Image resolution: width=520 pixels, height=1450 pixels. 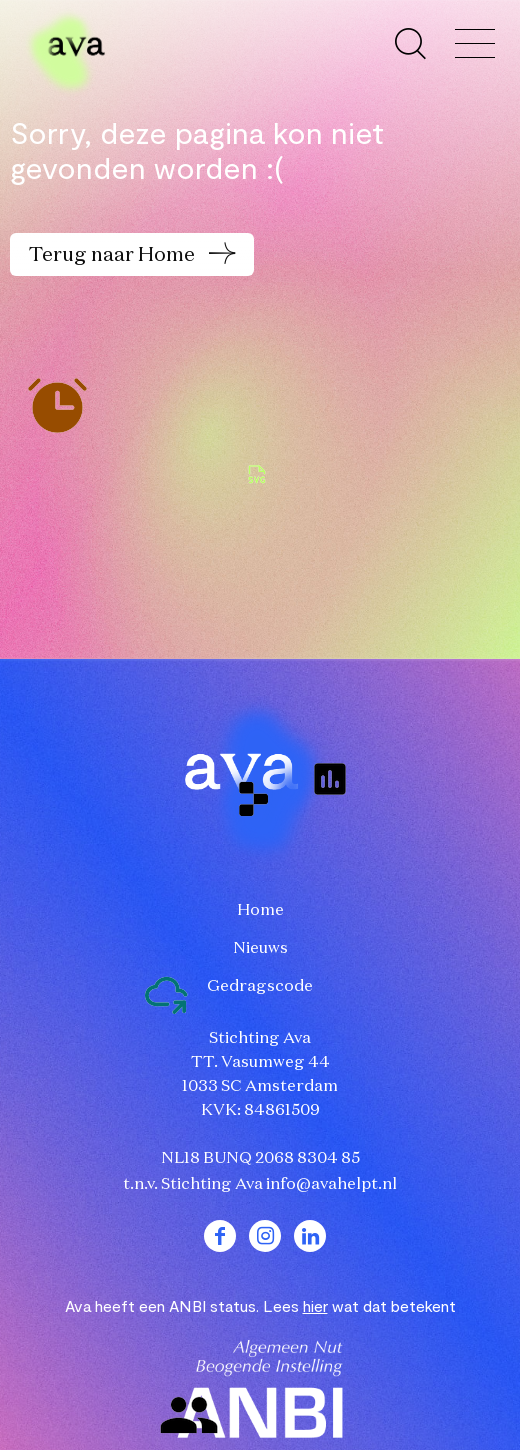 I want to click on view group members, so click(x=189, y=1415).